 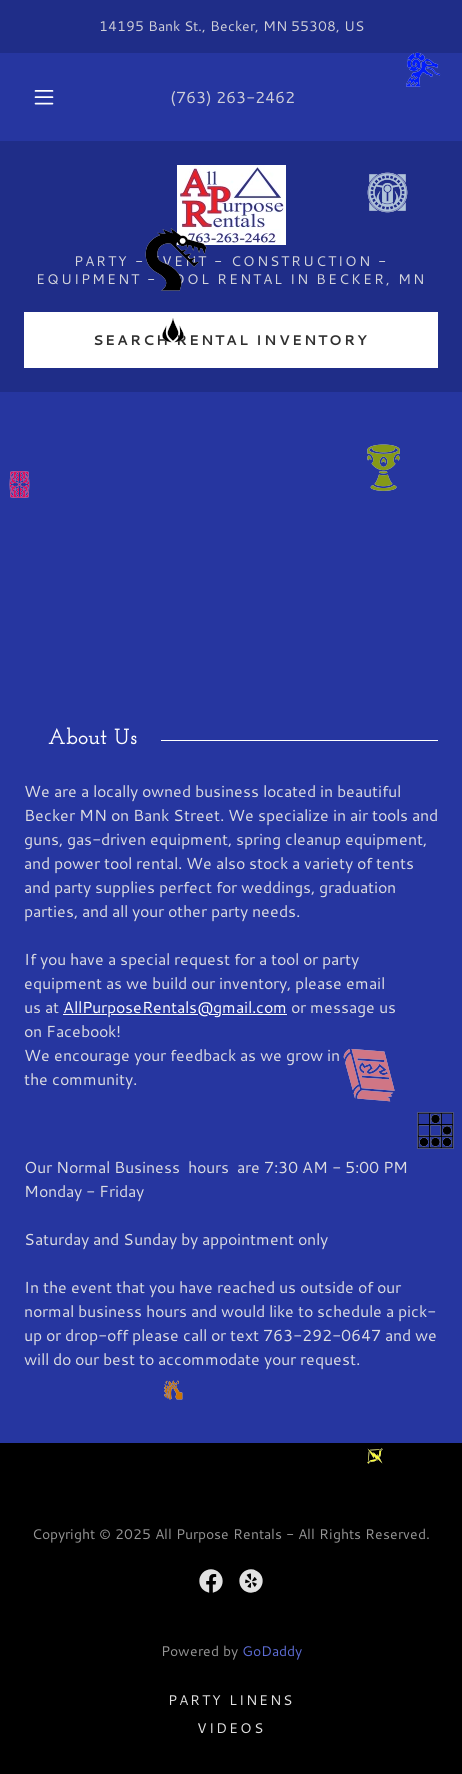 What do you see at coordinates (423, 69) in the screenshot?
I see `viking ship figurehead or norse-themed game element` at bounding box center [423, 69].